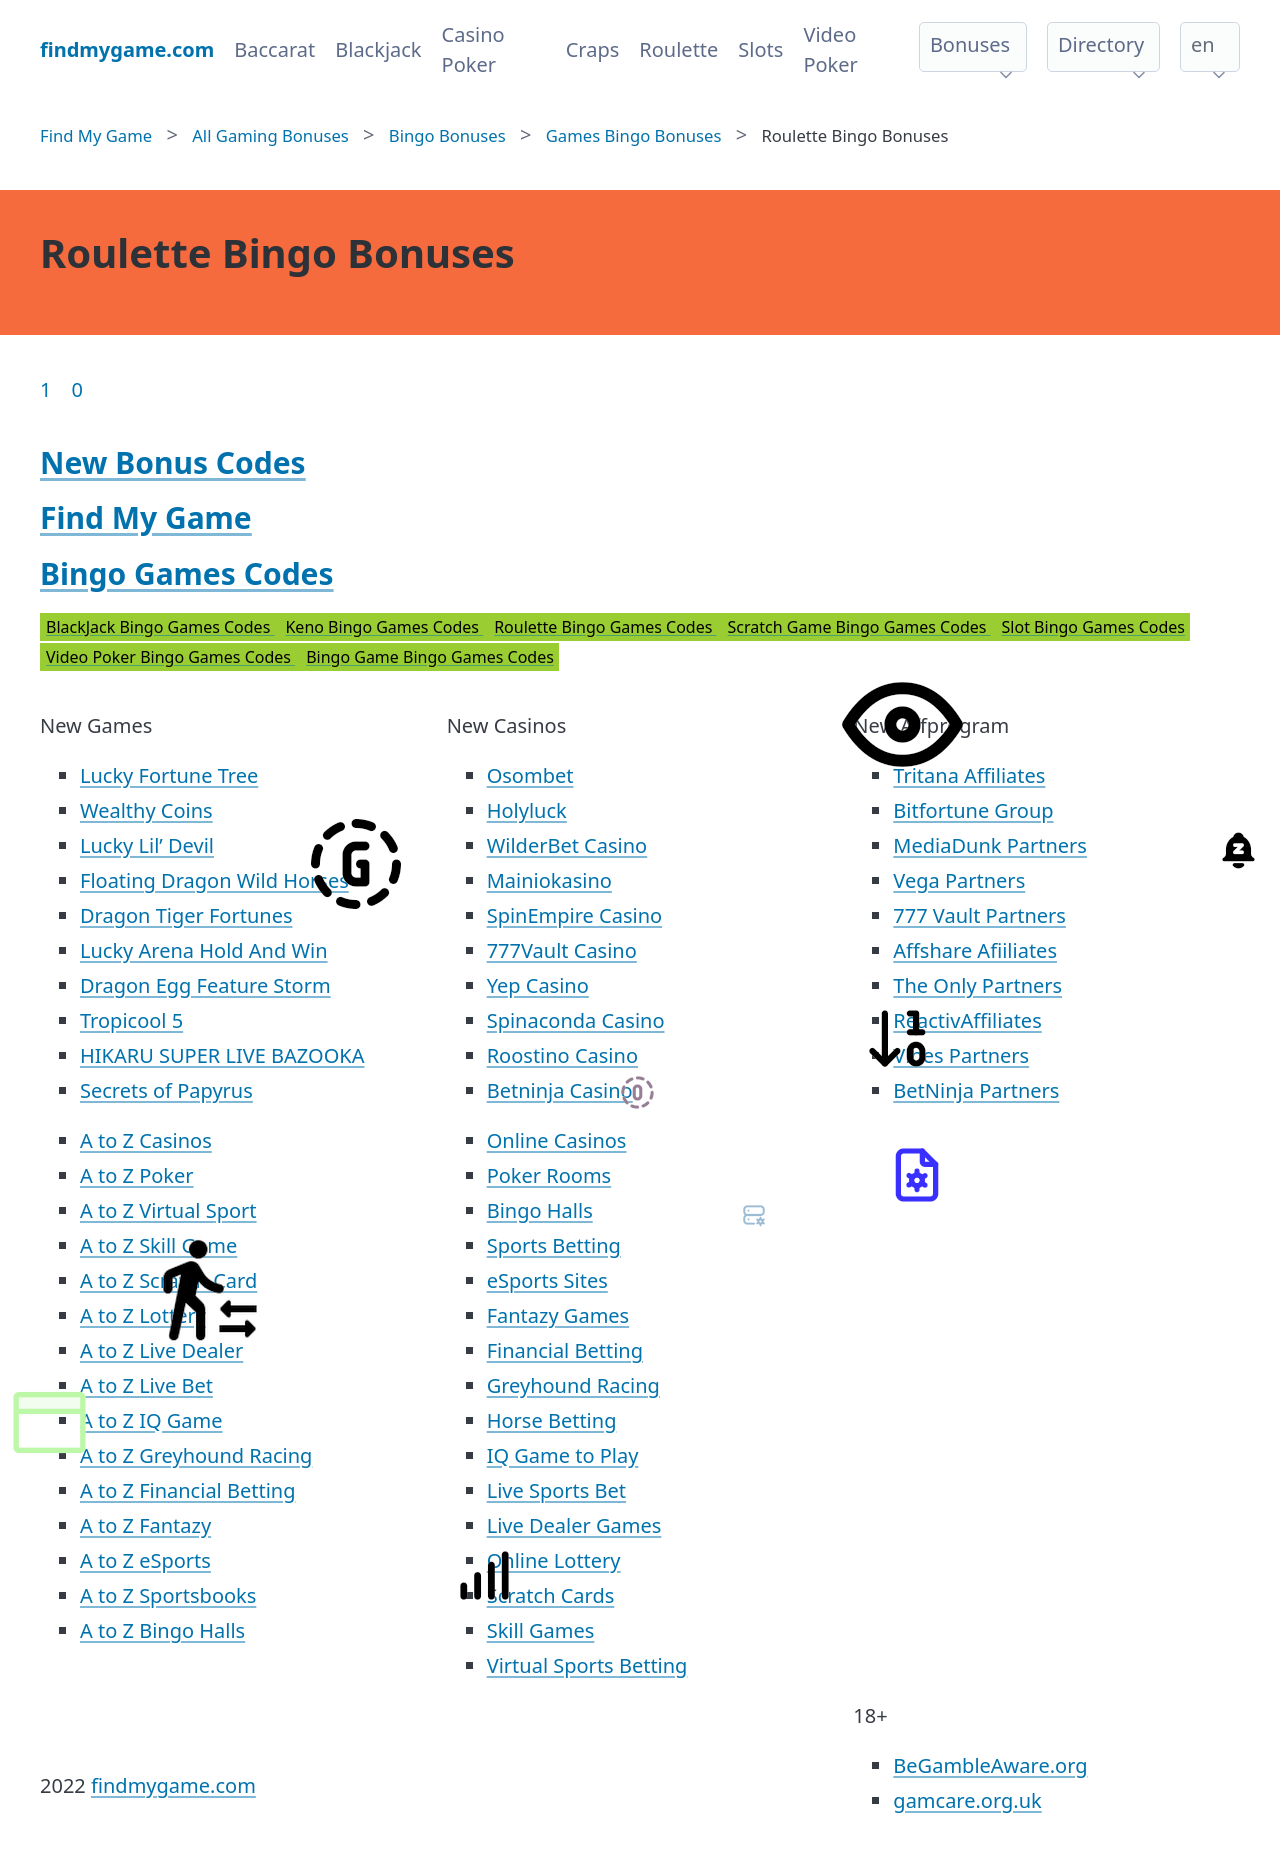 The image size is (1280, 1856). I want to click on indicates a pending or in-progress Google connection, so click(356, 864).